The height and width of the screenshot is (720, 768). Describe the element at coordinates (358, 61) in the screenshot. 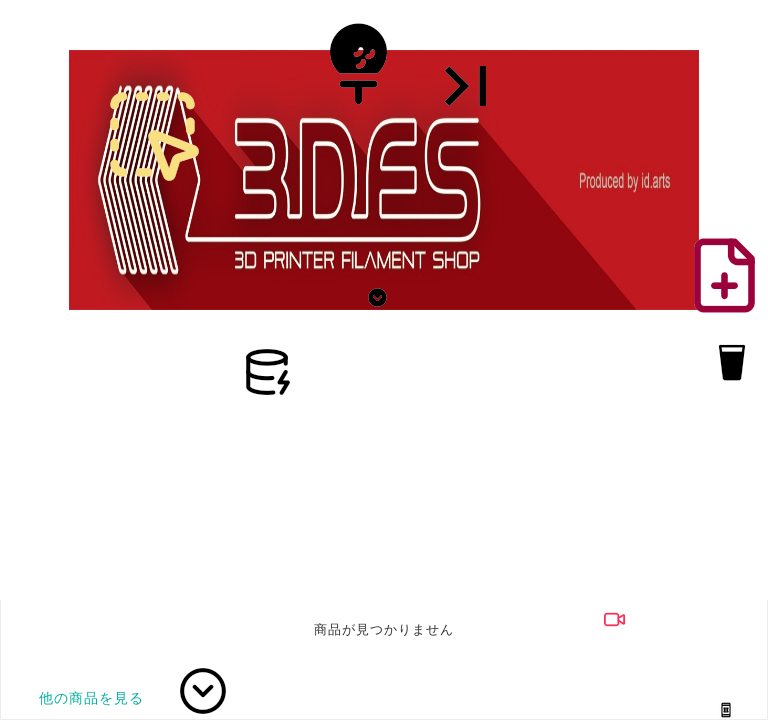

I see `access golf or sports-related features` at that location.